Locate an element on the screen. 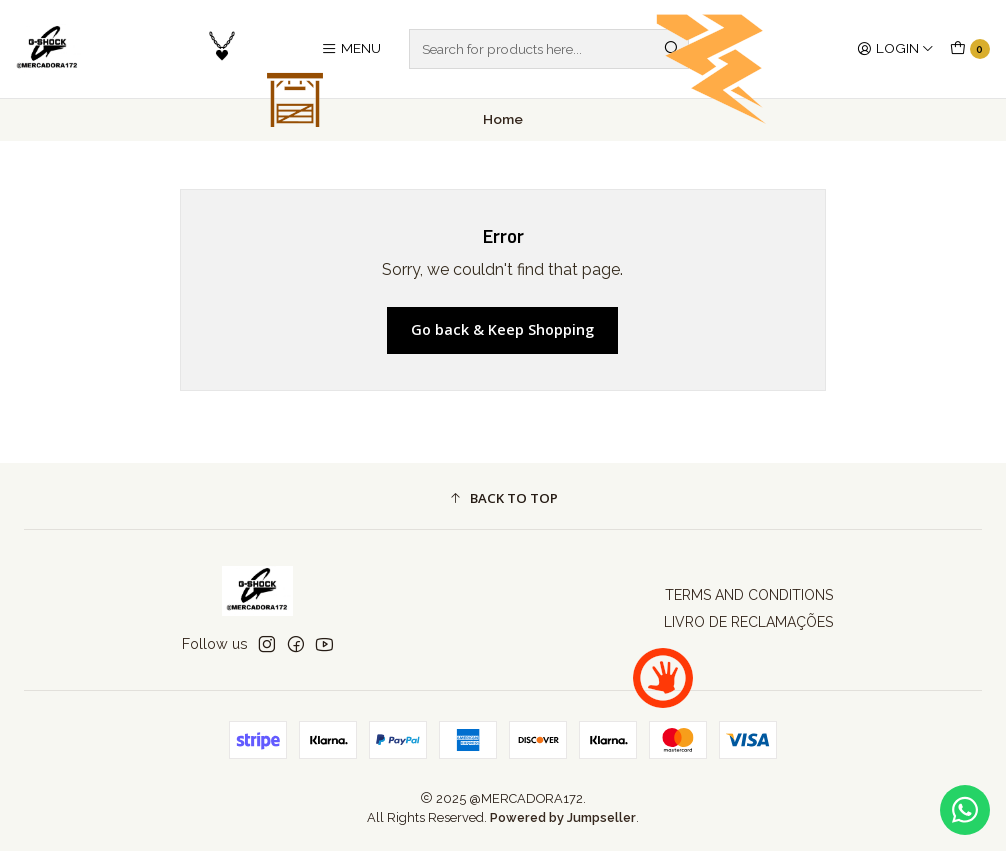 Image resolution: width=1006 pixels, height=851 pixels. view jewelry or accessories collection is located at coordinates (222, 46).